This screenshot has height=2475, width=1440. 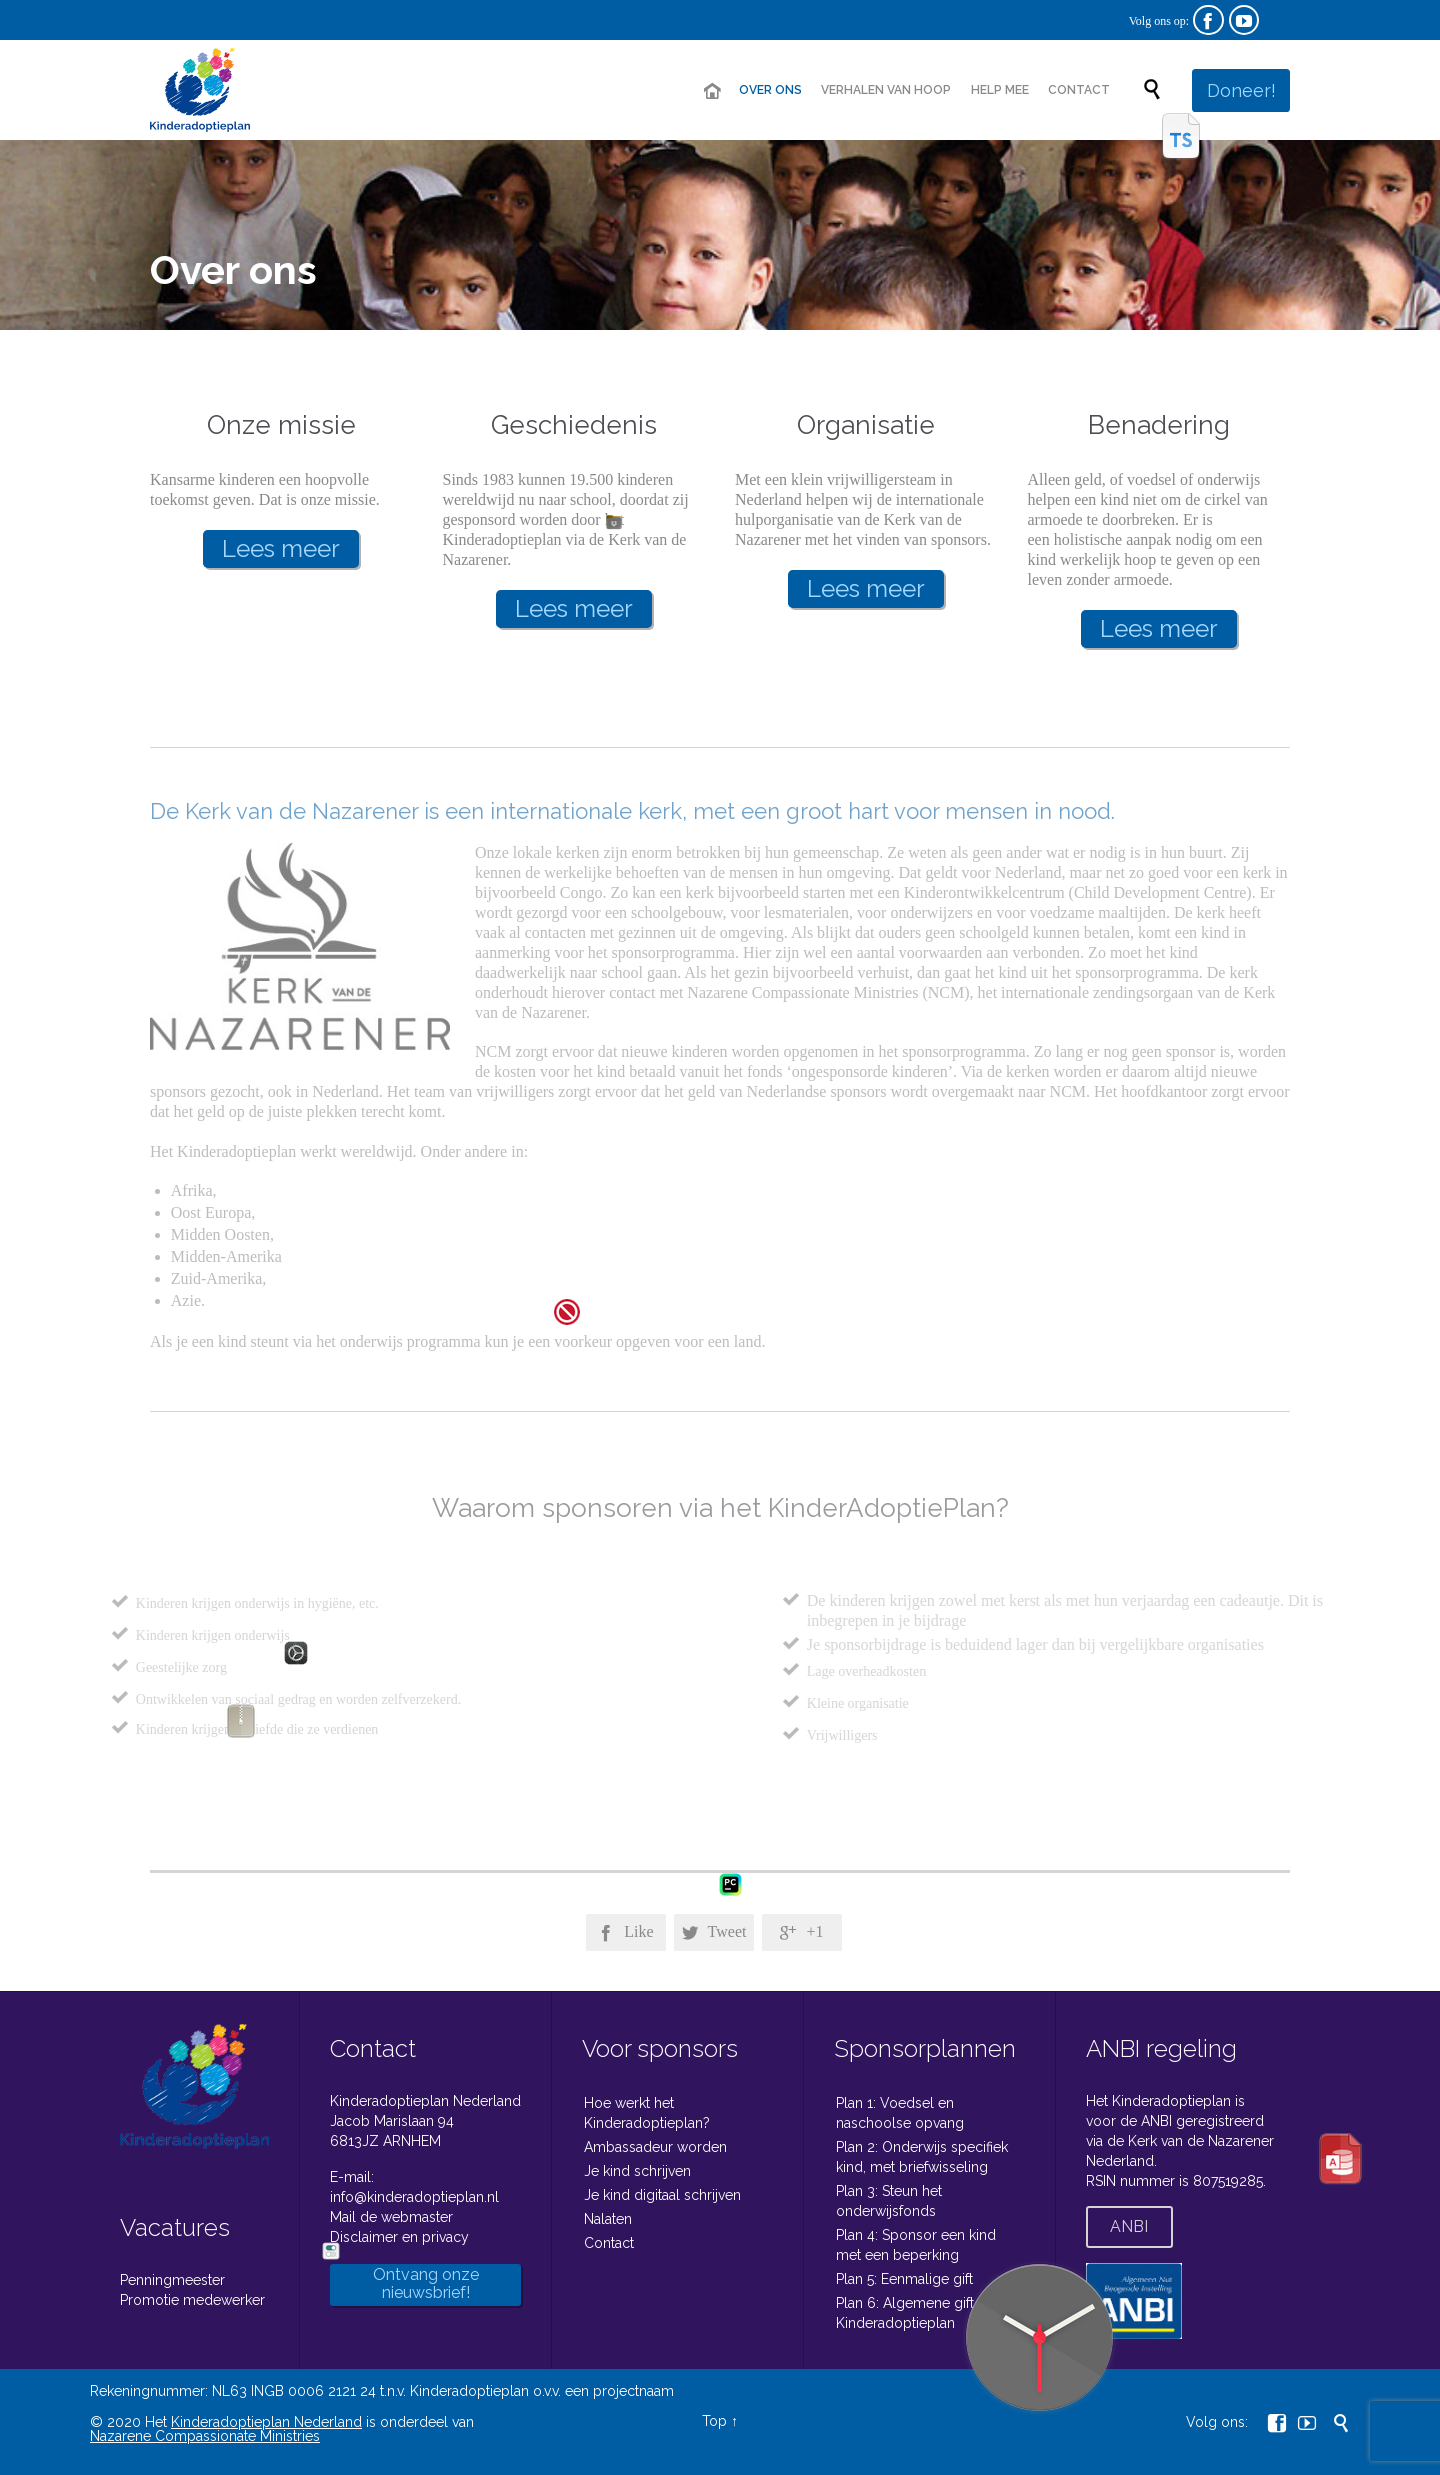 I want to click on clear or delete text from an input field, so click(x=567, y=1312).